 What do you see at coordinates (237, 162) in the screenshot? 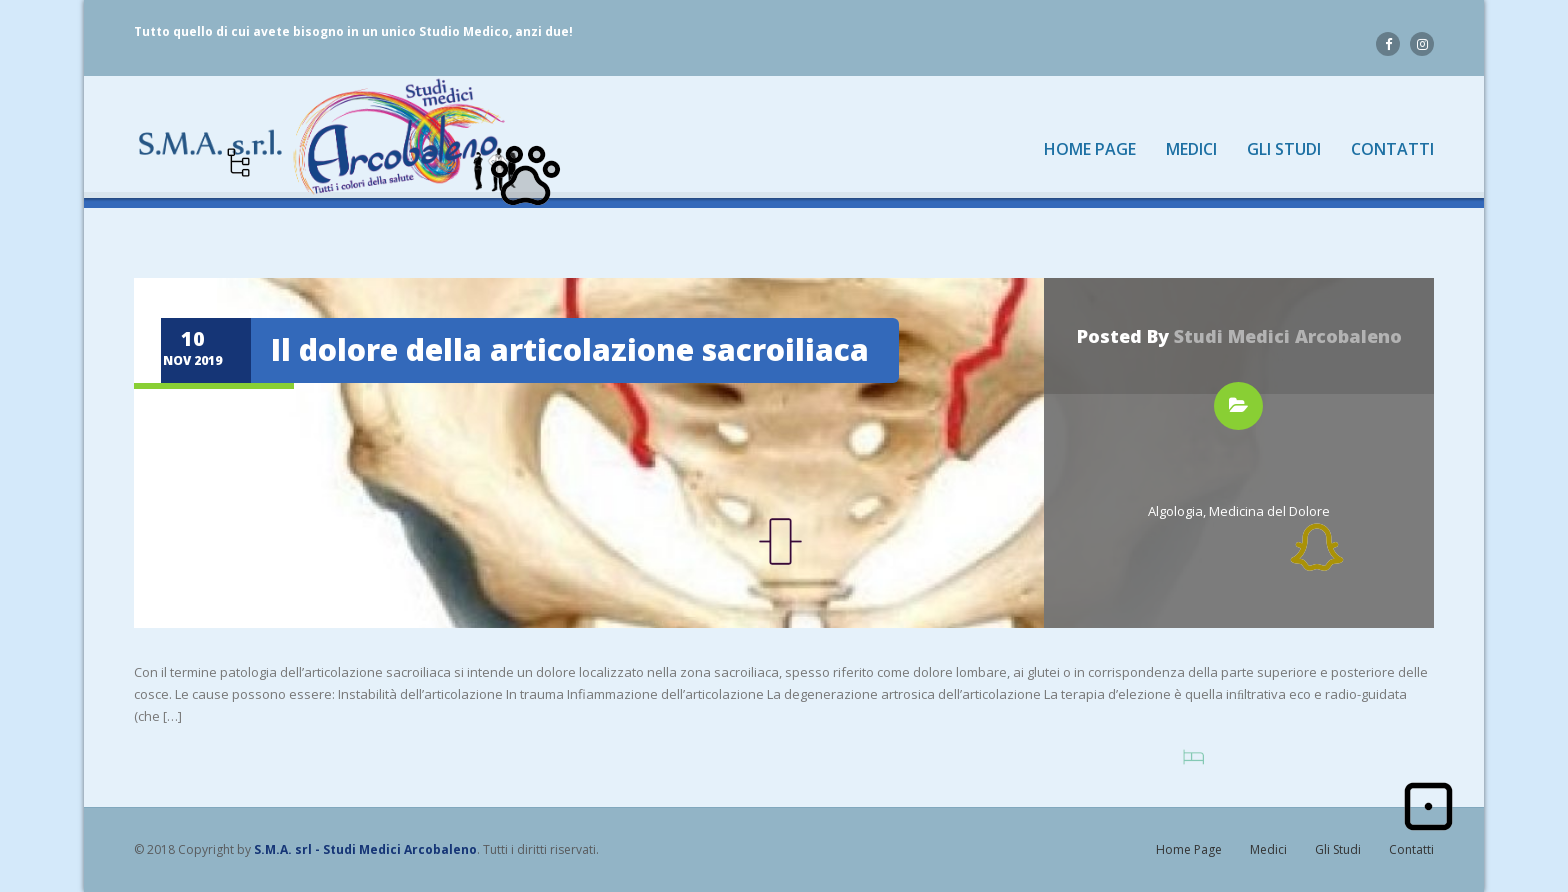
I see `view hierarchical tree structure` at bounding box center [237, 162].